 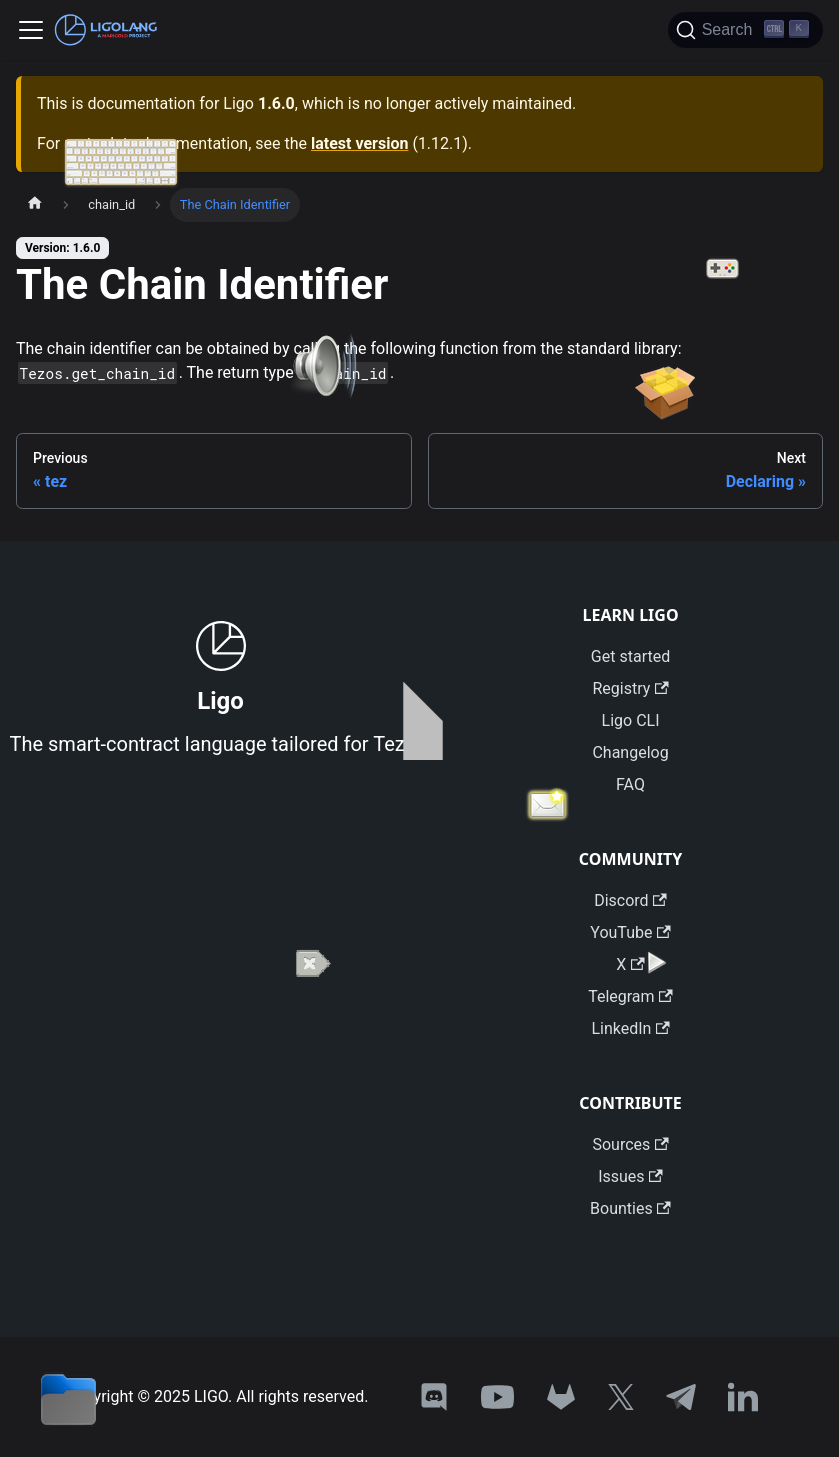 What do you see at coordinates (547, 805) in the screenshot?
I see `indicates new unread email messages` at bounding box center [547, 805].